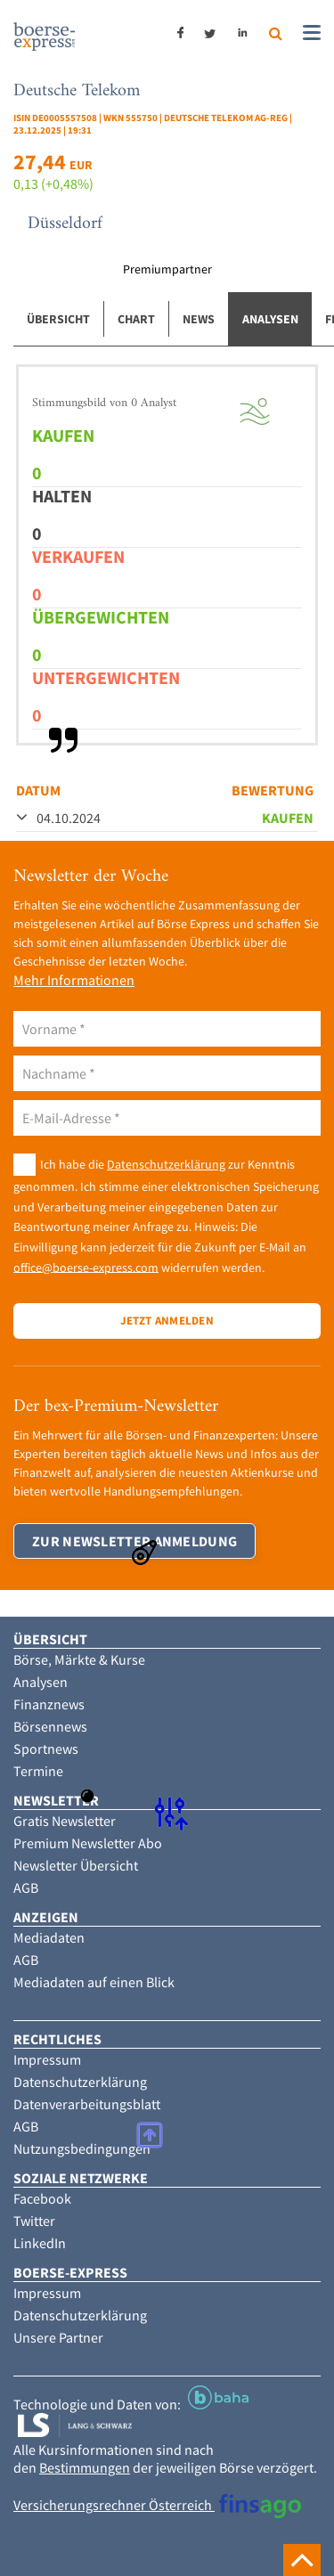  Describe the element at coordinates (255, 412) in the screenshot. I see `access swimming pool or aquatic facilities` at that location.